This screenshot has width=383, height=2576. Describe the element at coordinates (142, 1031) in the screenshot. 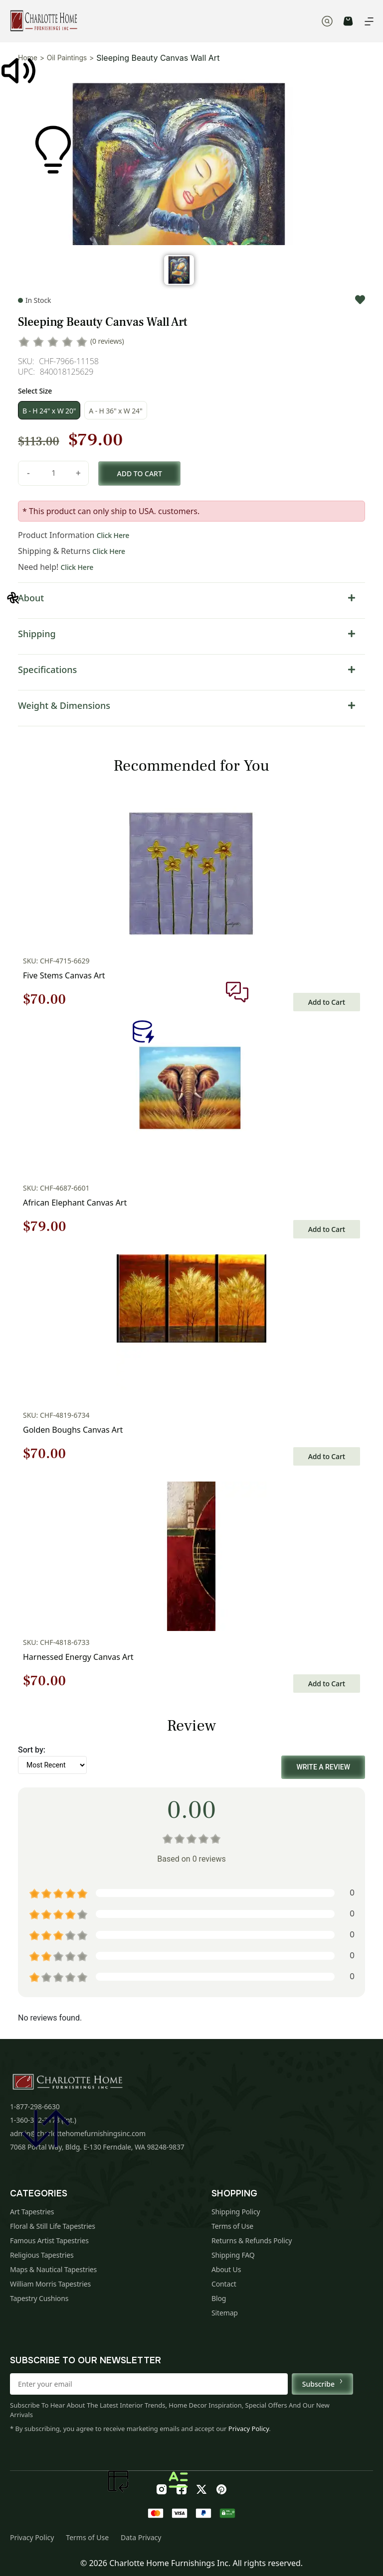

I see `access cached data or storage` at that location.